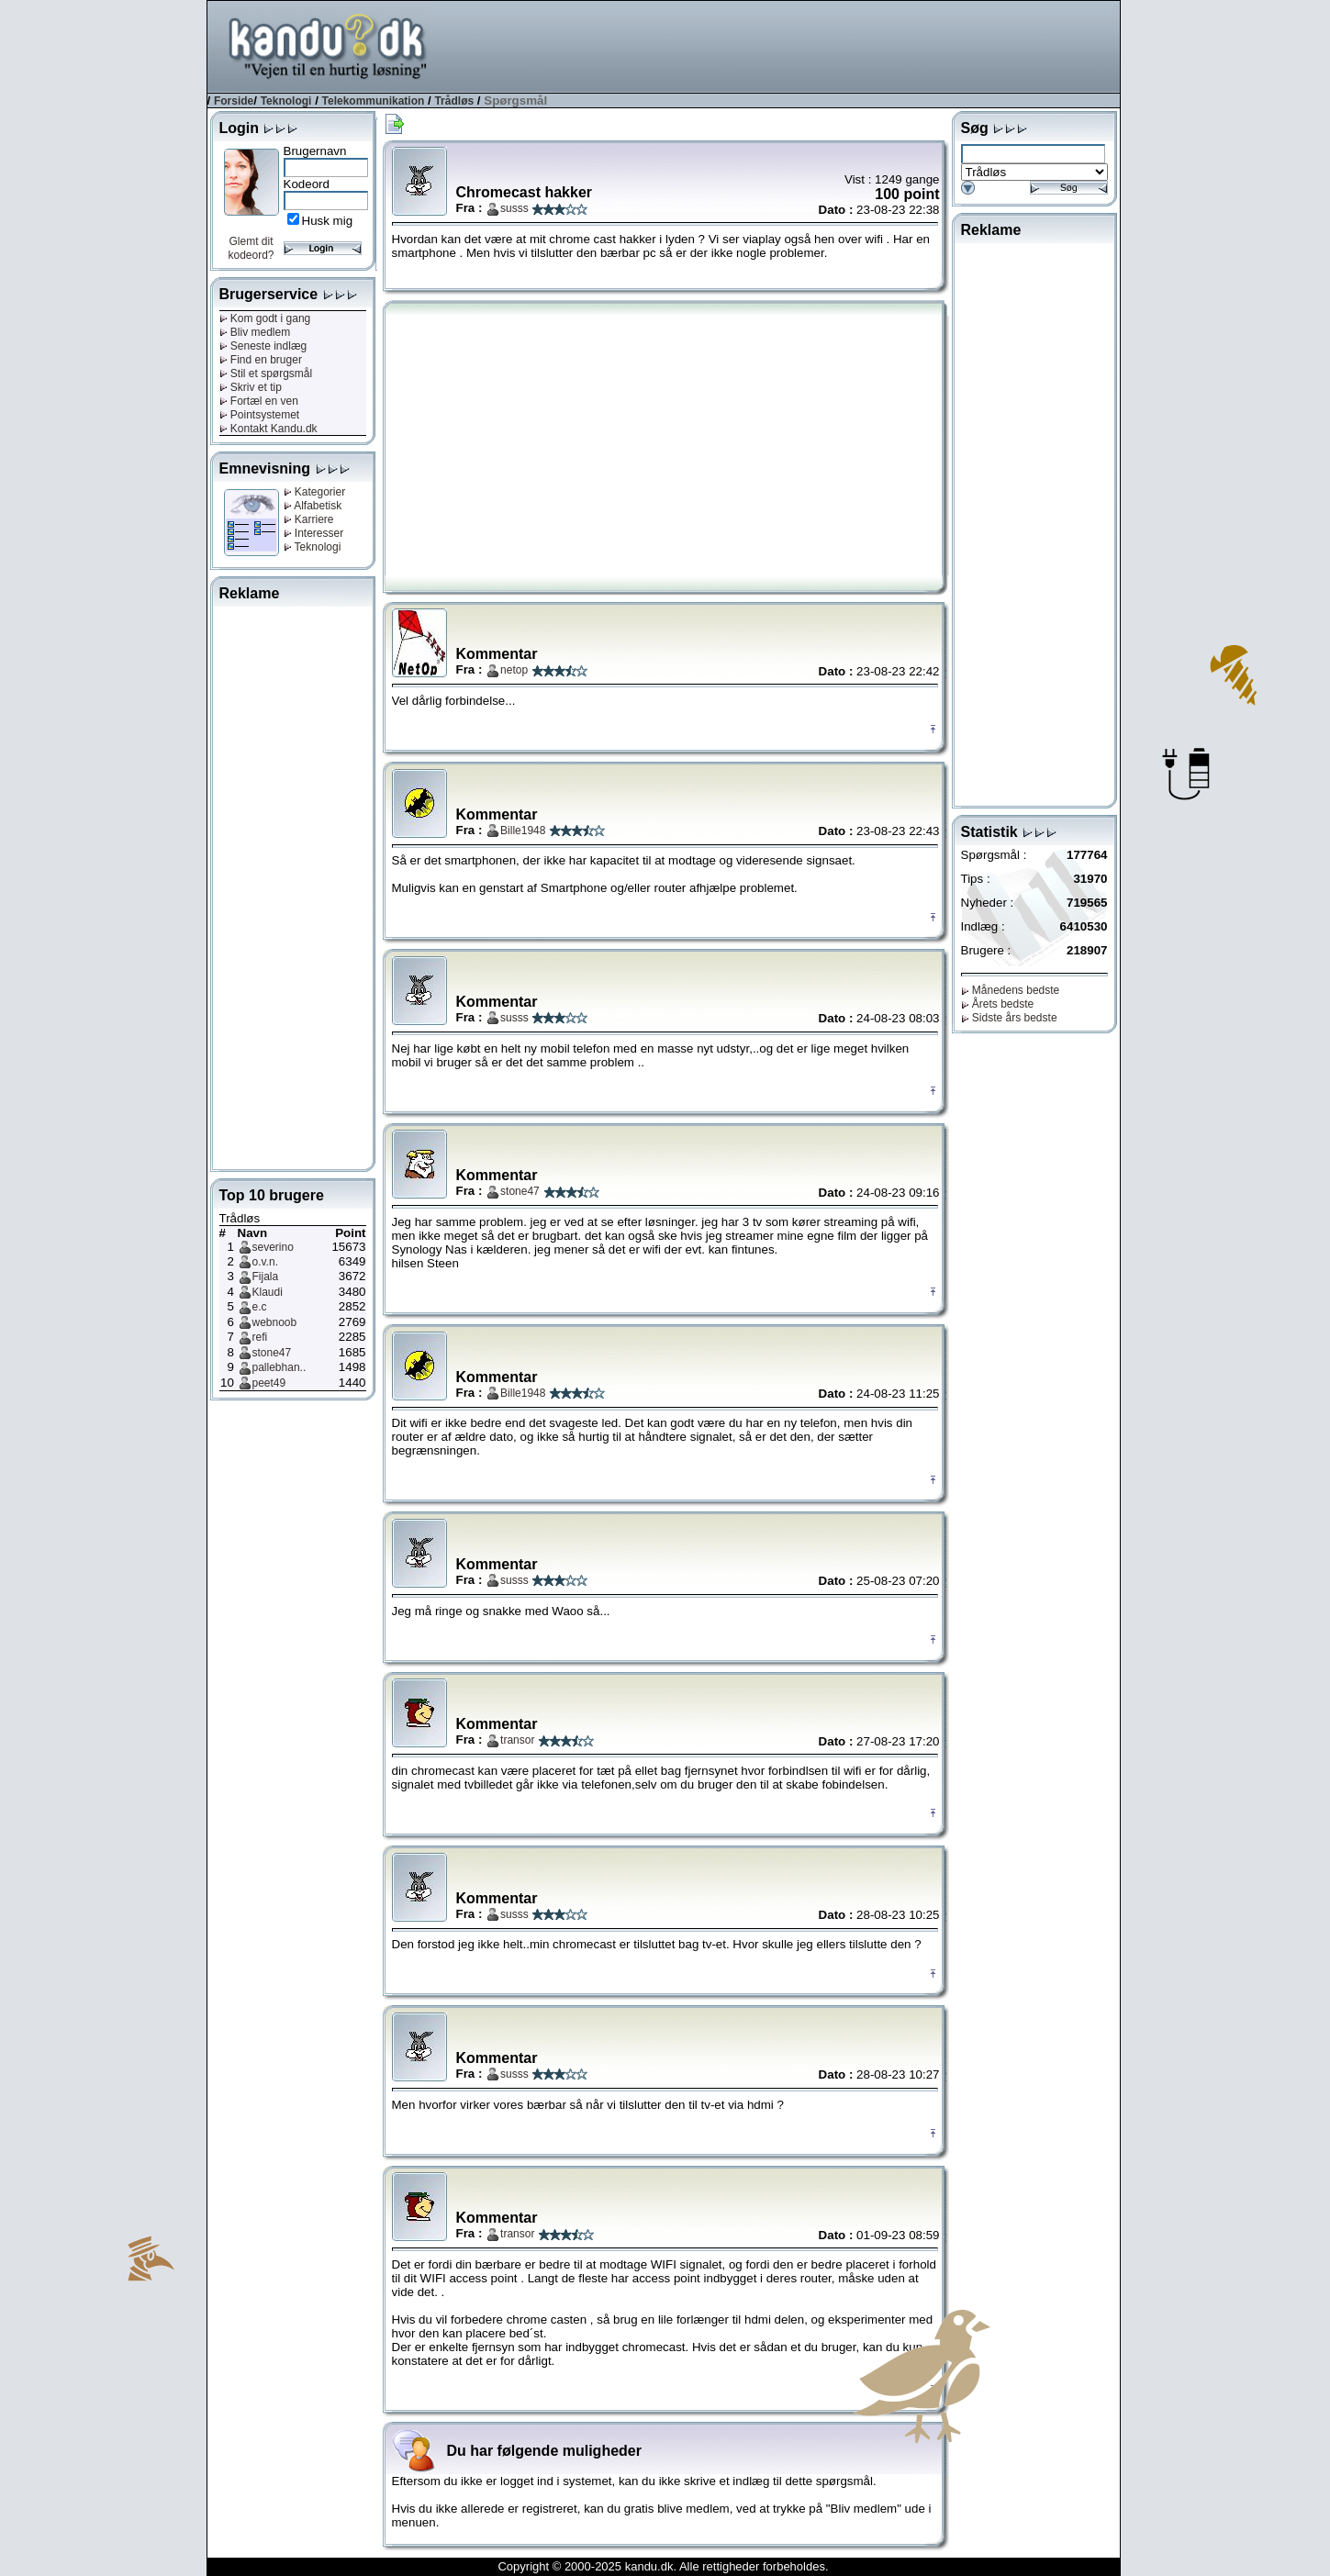  What do you see at coordinates (1187, 775) in the screenshot?
I see `device is currently charging` at bounding box center [1187, 775].